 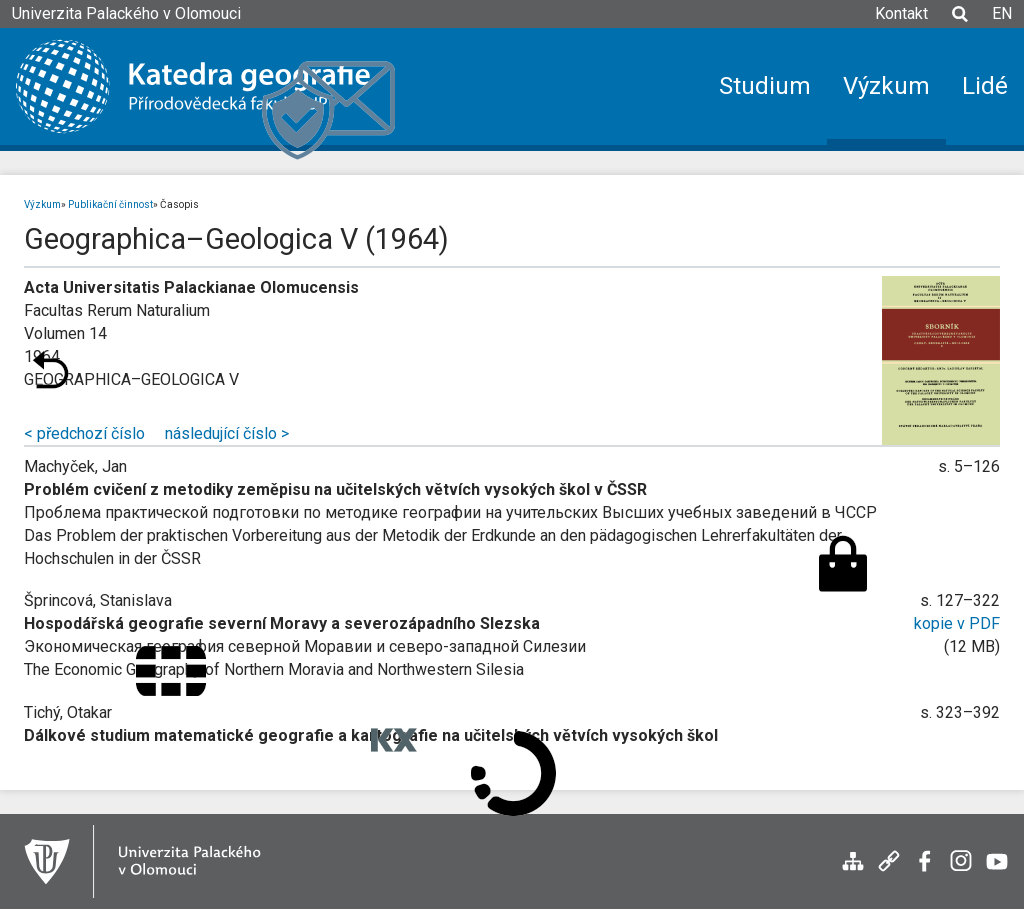 I want to click on fortinet brand logo, so click(x=171, y=671).